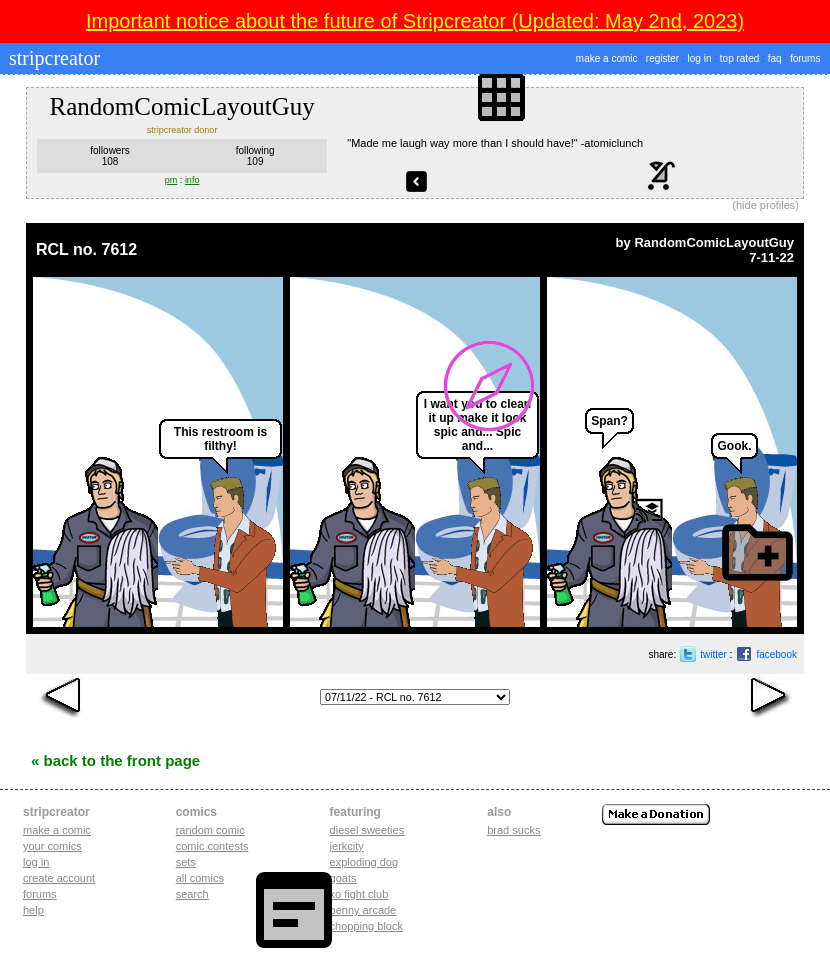 The width and height of the screenshot is (830, 968). What do you see at coordinates (501, 97) in the screenshot?
I see `toggle grid view layout` at bounding box center [501, 97].